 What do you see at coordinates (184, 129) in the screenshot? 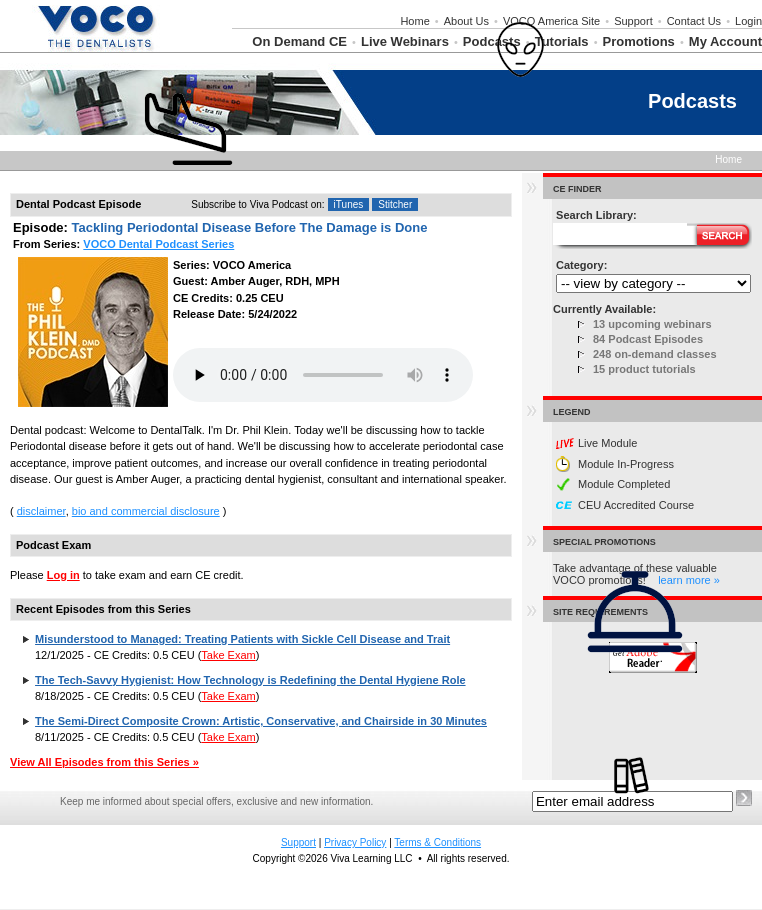
I see `indicates flight arrival or landing status` at bounding box center [184, 129].